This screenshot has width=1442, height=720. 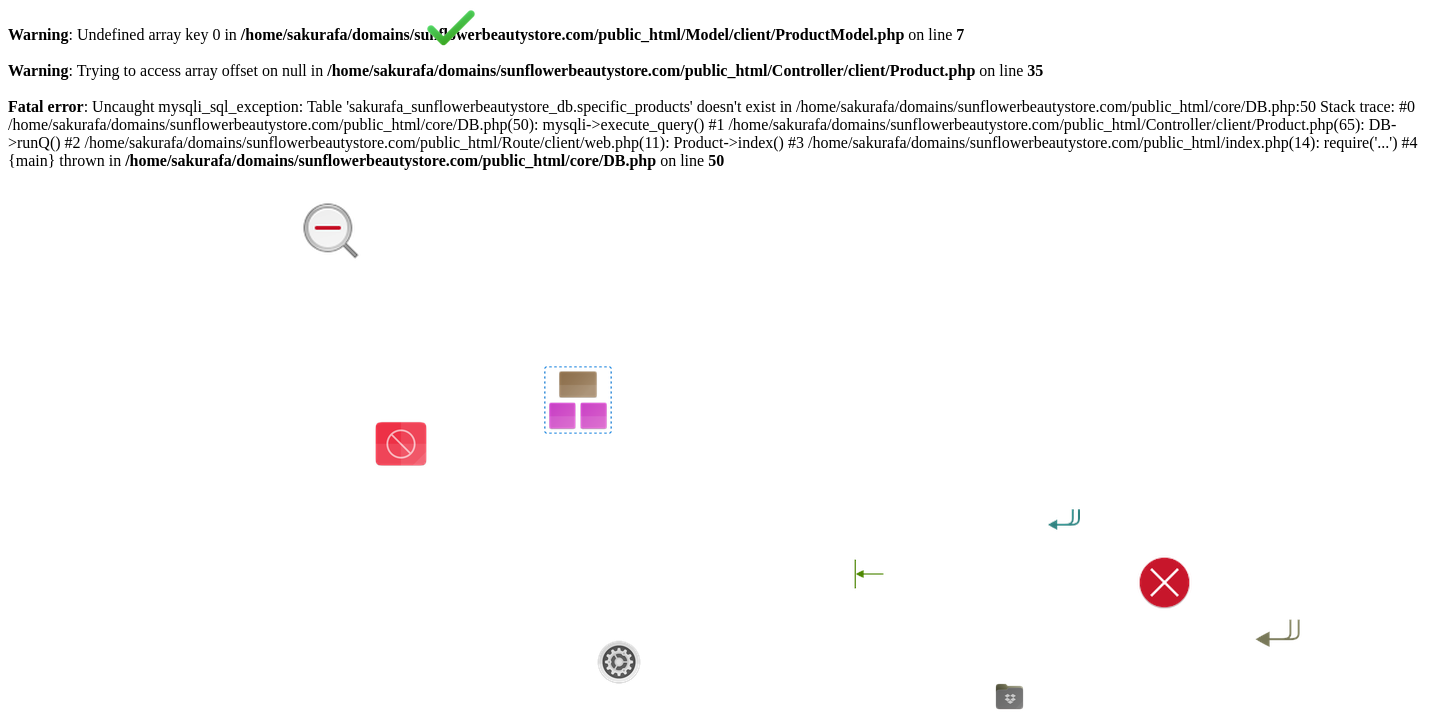 I want to click on go to the first item in a list or sequence, so click(x=869, y=574).